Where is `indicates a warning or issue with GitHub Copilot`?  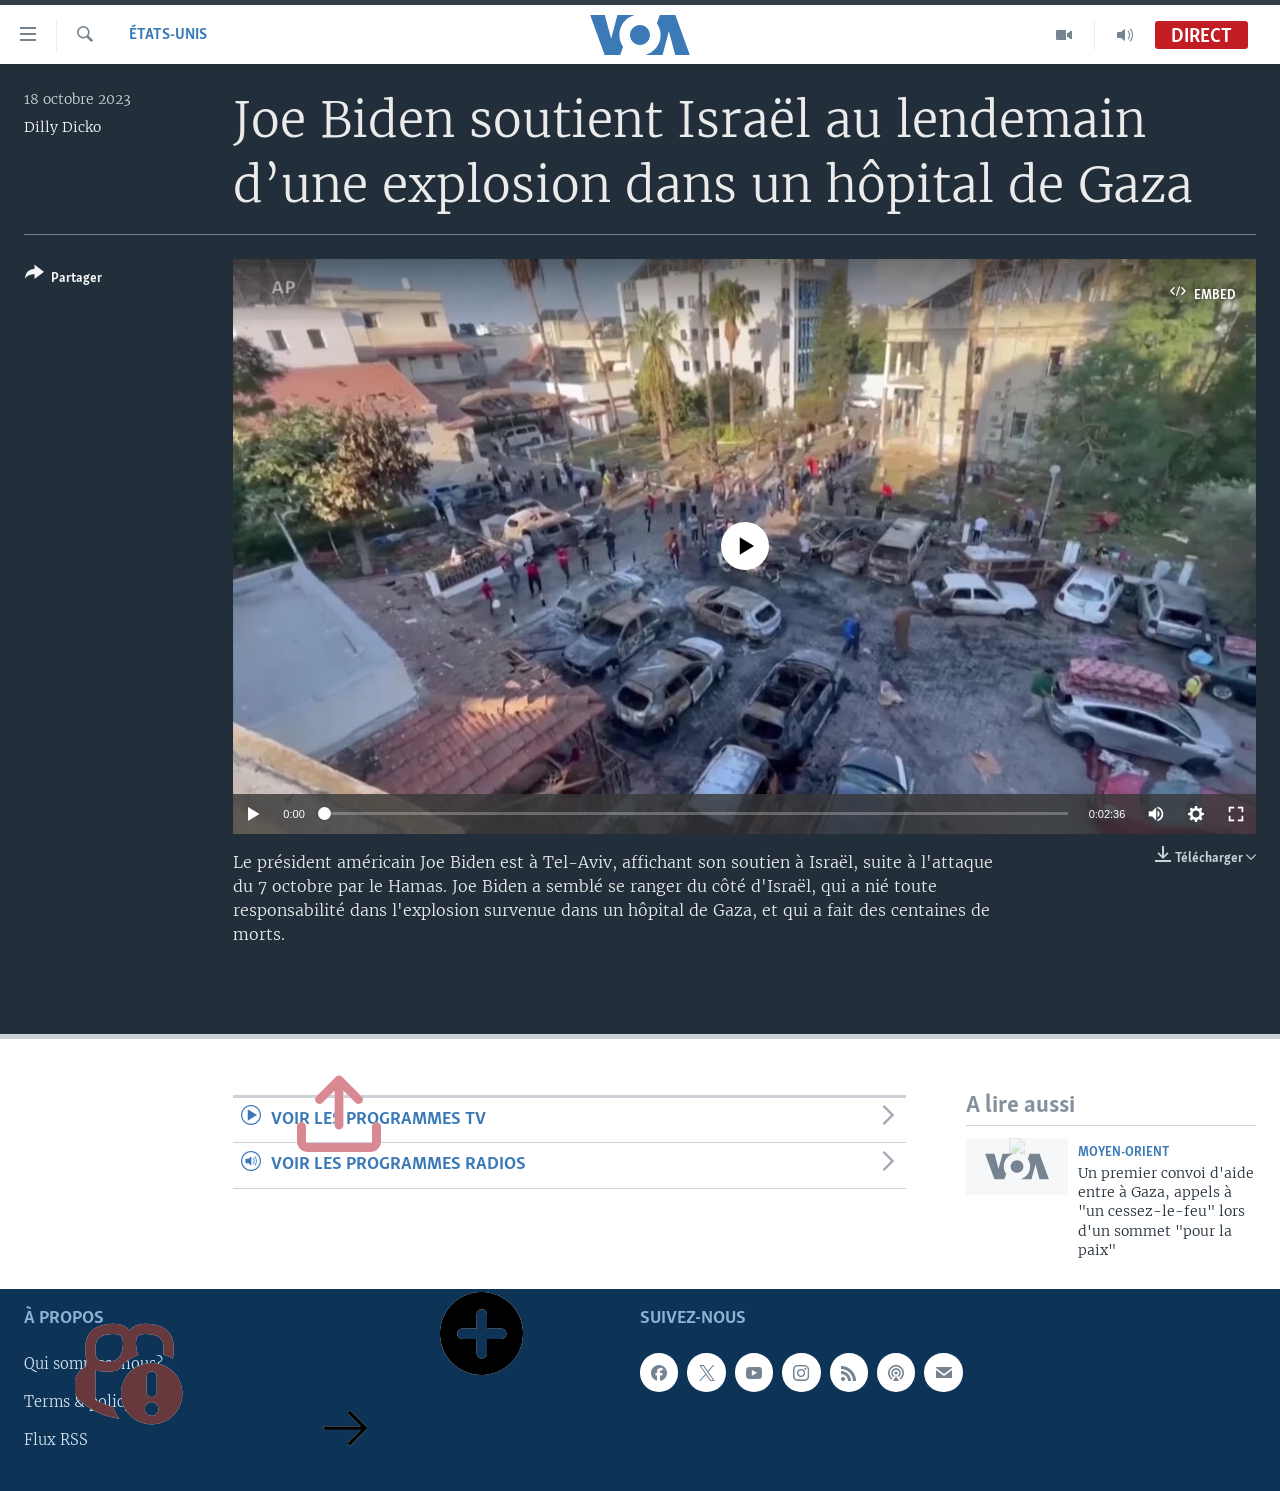
indicates a warning or issue with GitHub Copilot is located at coordinates (129, 1371).